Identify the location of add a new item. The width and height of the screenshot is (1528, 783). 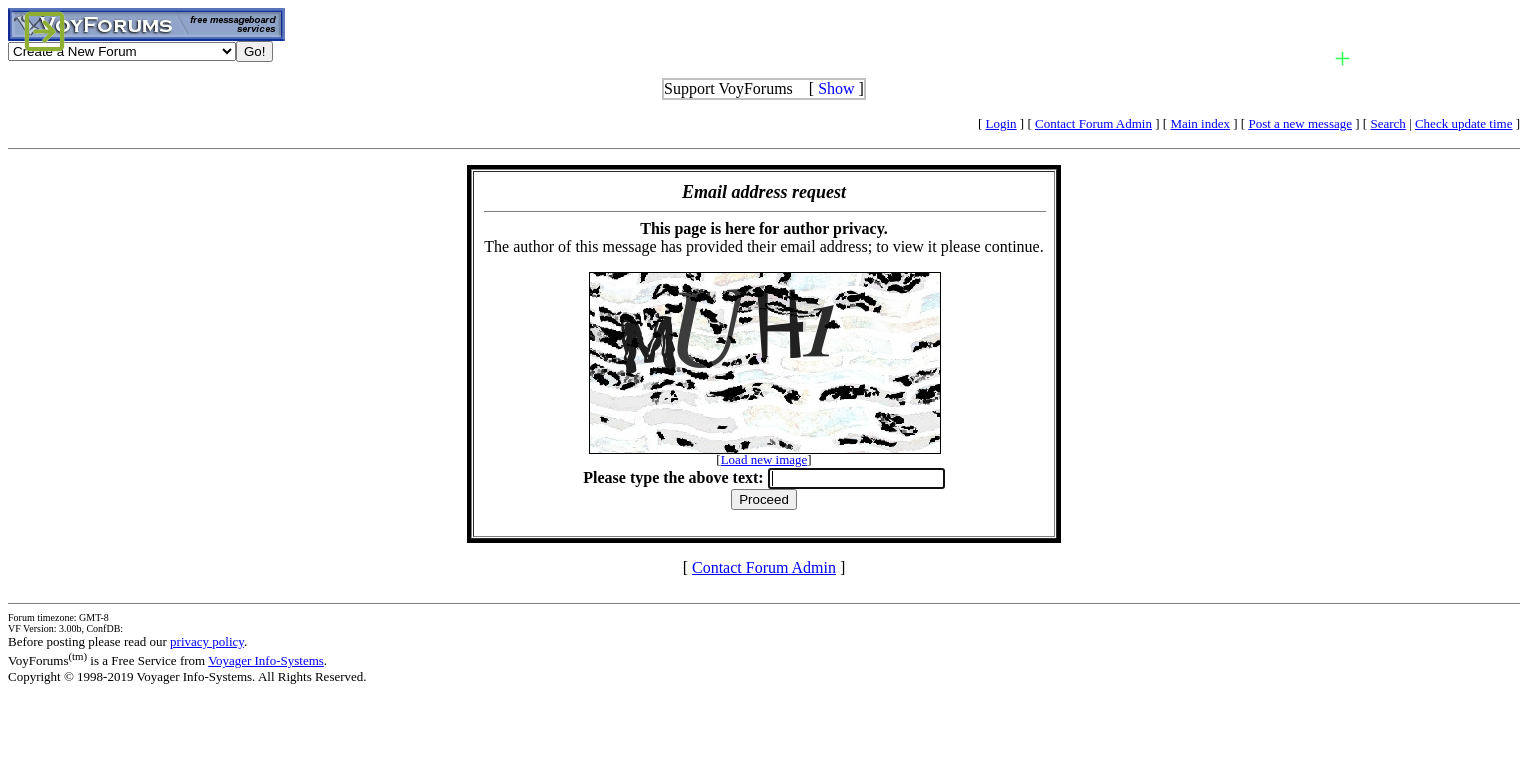
(1342, 58).